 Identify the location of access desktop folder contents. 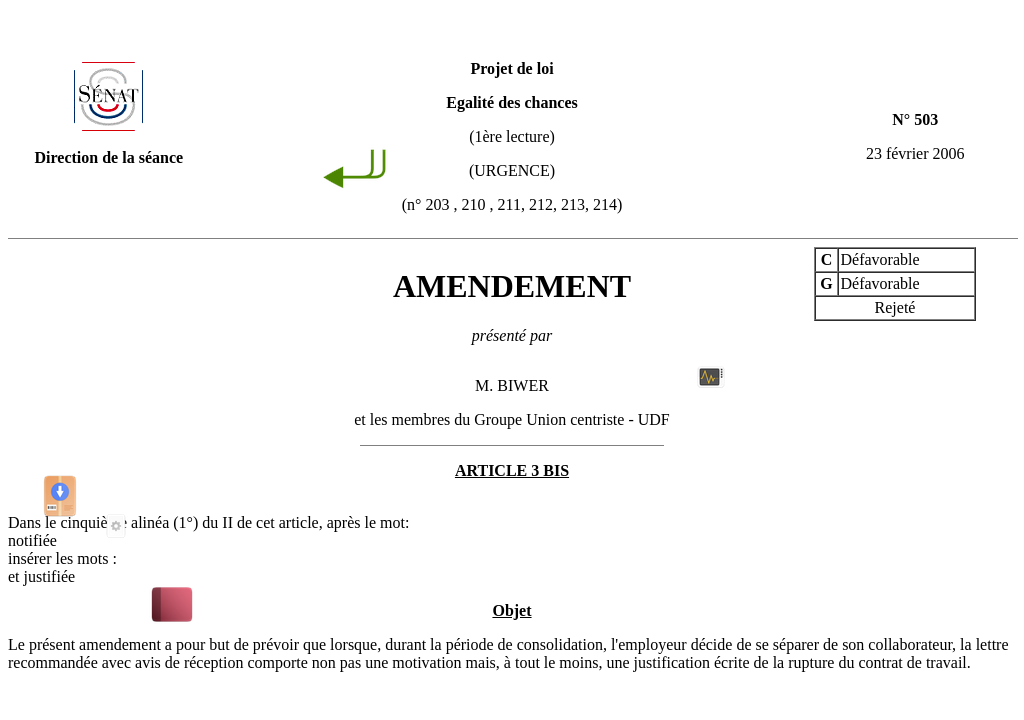
(172, 603).